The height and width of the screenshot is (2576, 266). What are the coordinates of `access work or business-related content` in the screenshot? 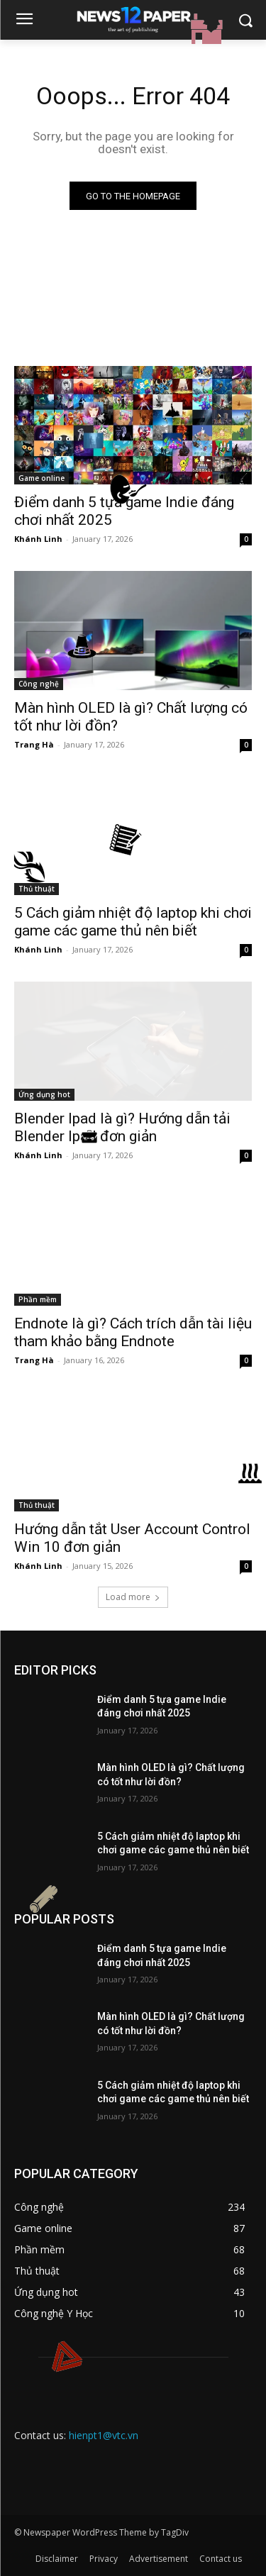 It's located at (89, 1137).